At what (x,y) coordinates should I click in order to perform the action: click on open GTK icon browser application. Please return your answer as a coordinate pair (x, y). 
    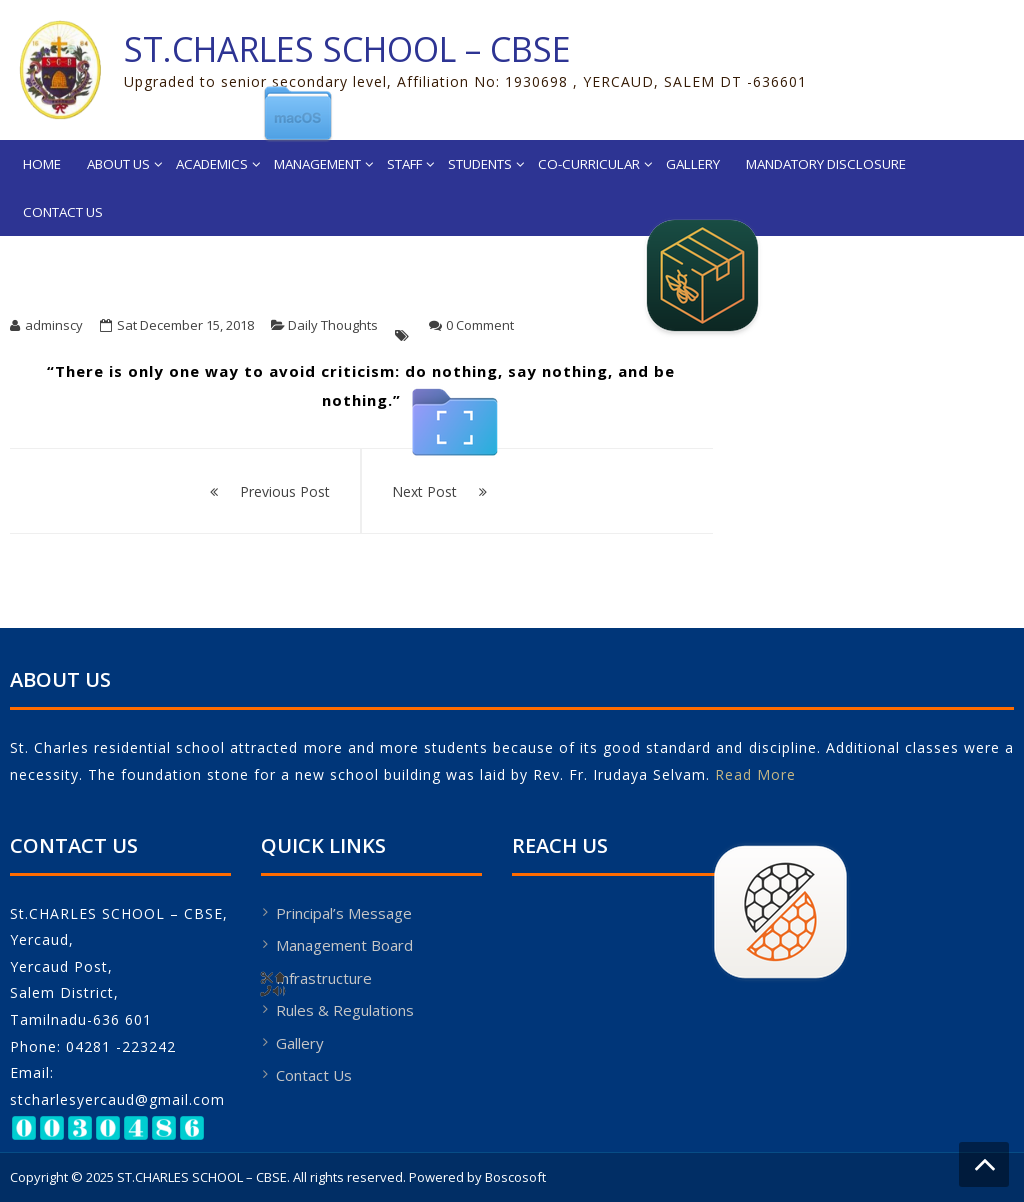
    Looking at the image, I should click on (273, 984).